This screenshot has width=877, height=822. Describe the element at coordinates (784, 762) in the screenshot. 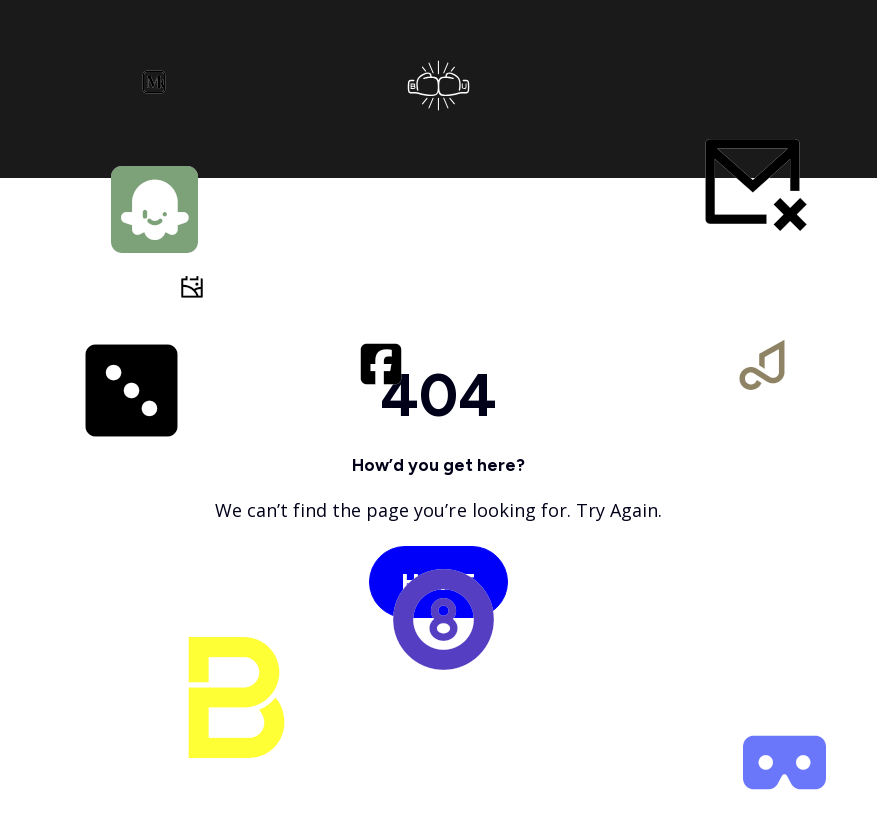

I see `google cardboard VR viewer logo` at that location.